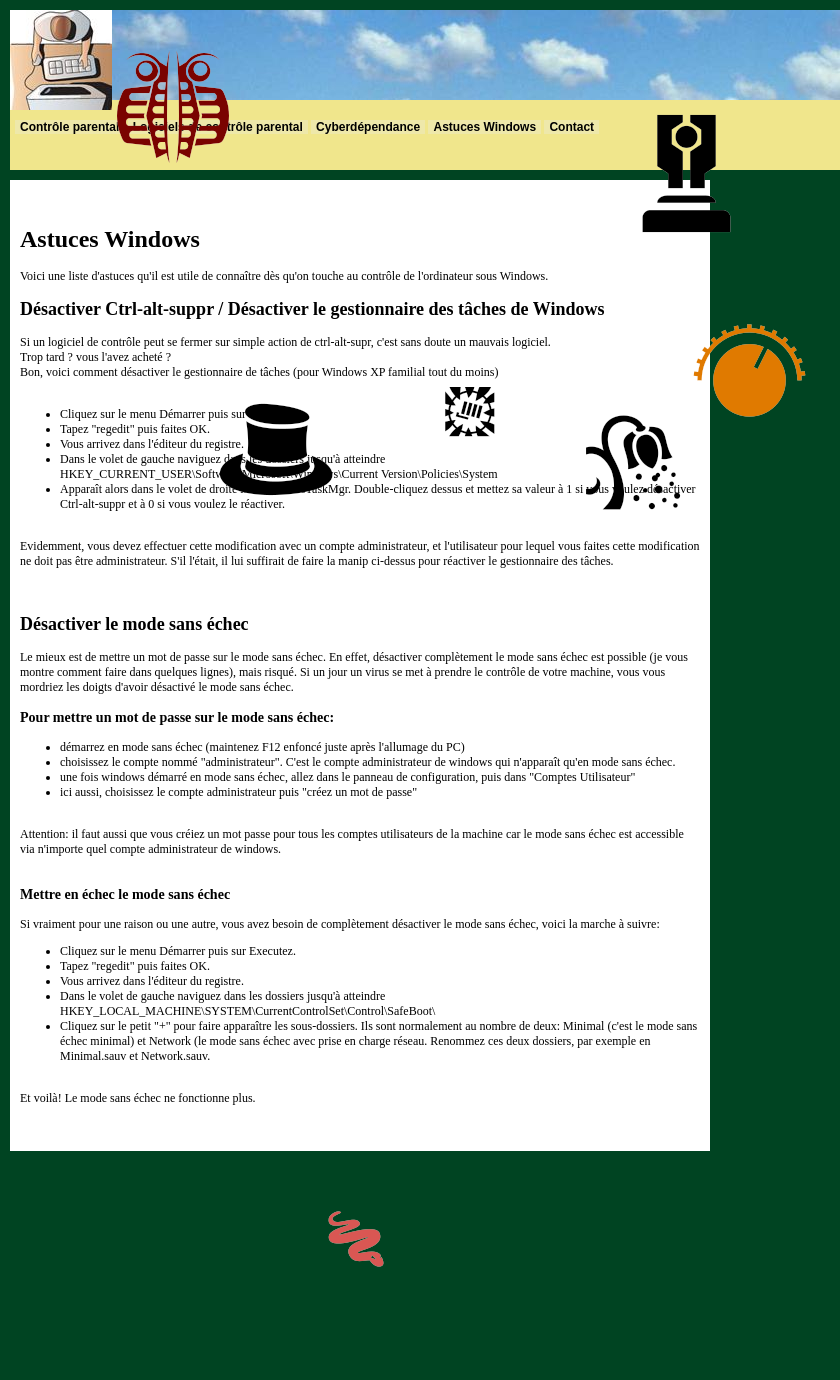 The image size is (840, 1380). I want to click on decorative tribal or ethnic design element, so click(173, 107).